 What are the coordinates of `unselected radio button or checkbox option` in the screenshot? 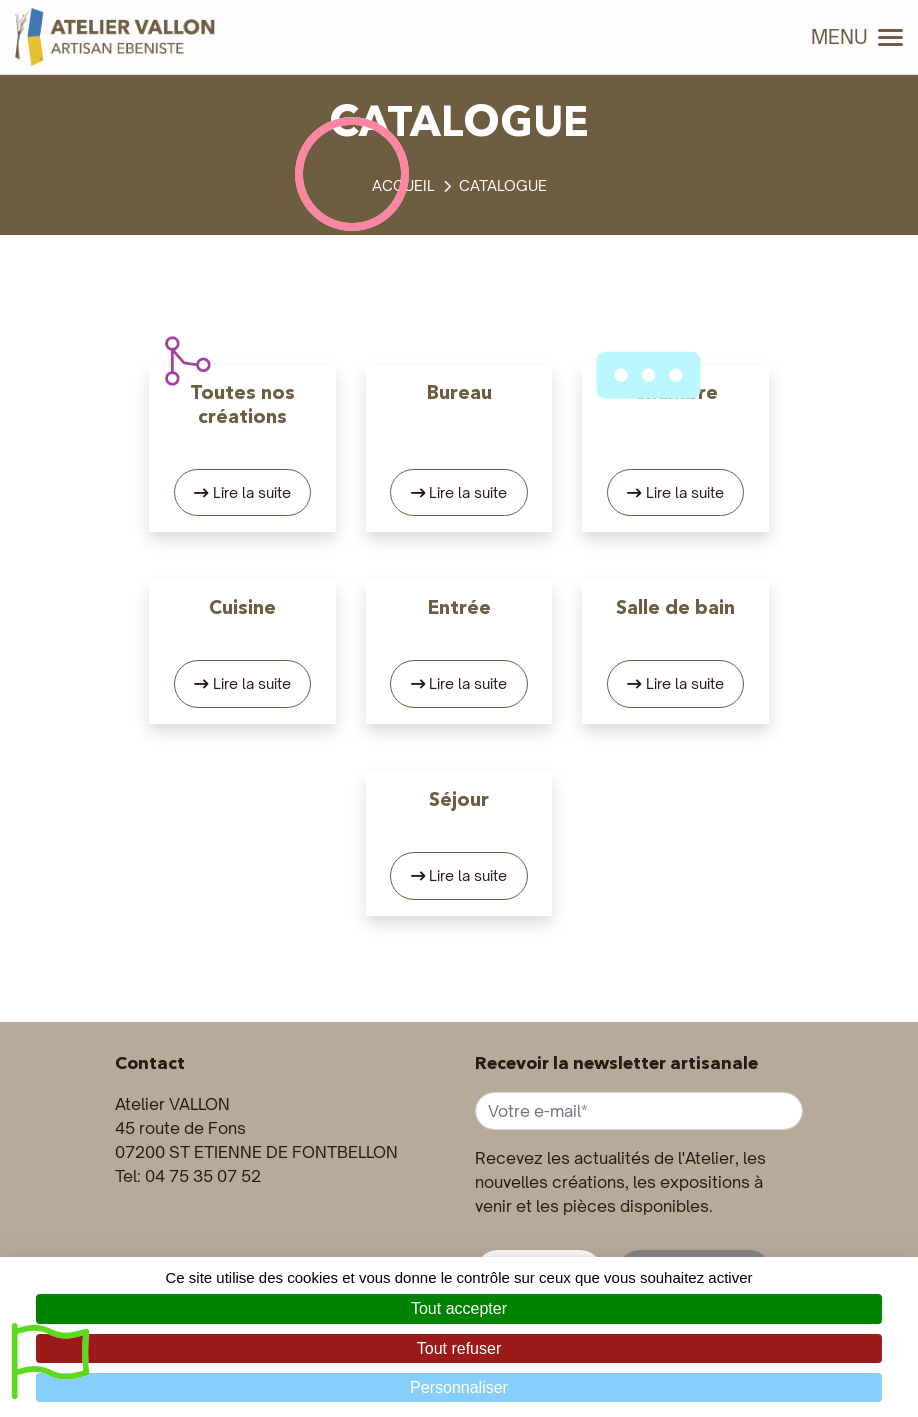 It's located at (352, 174).